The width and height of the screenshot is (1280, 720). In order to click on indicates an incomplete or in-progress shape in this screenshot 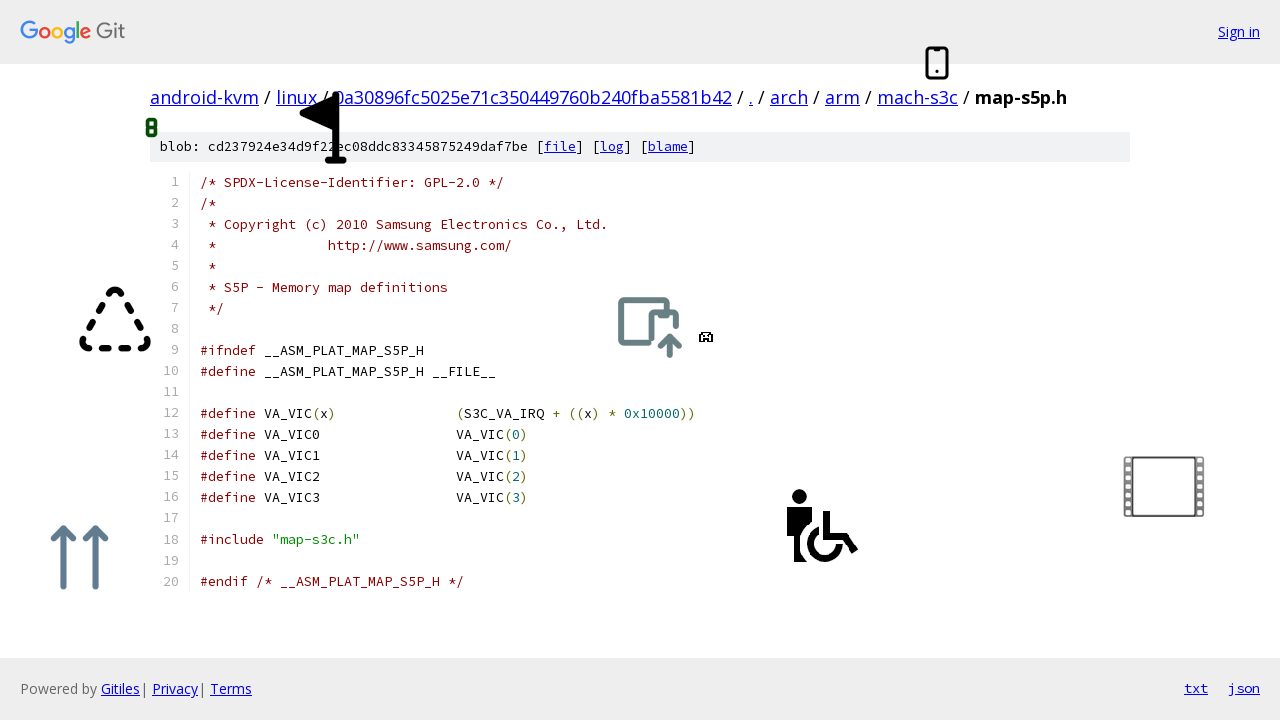, I will do `click(115, 319)`.